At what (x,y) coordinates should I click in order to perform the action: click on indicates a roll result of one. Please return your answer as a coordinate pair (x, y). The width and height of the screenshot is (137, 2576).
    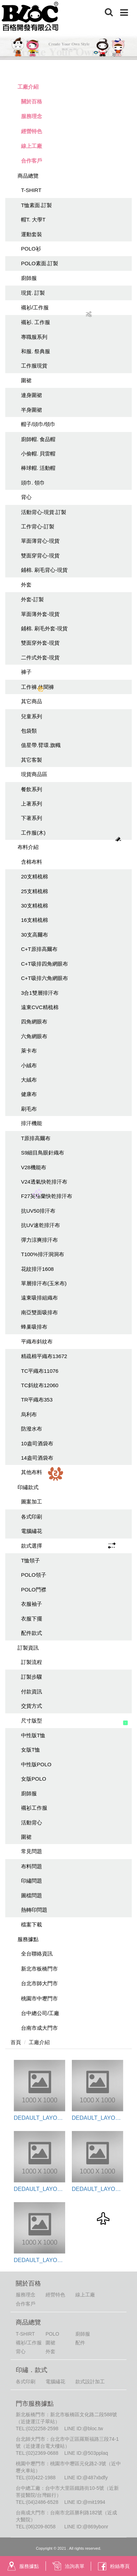
    Looking at the image, I should click on (125, 1723).